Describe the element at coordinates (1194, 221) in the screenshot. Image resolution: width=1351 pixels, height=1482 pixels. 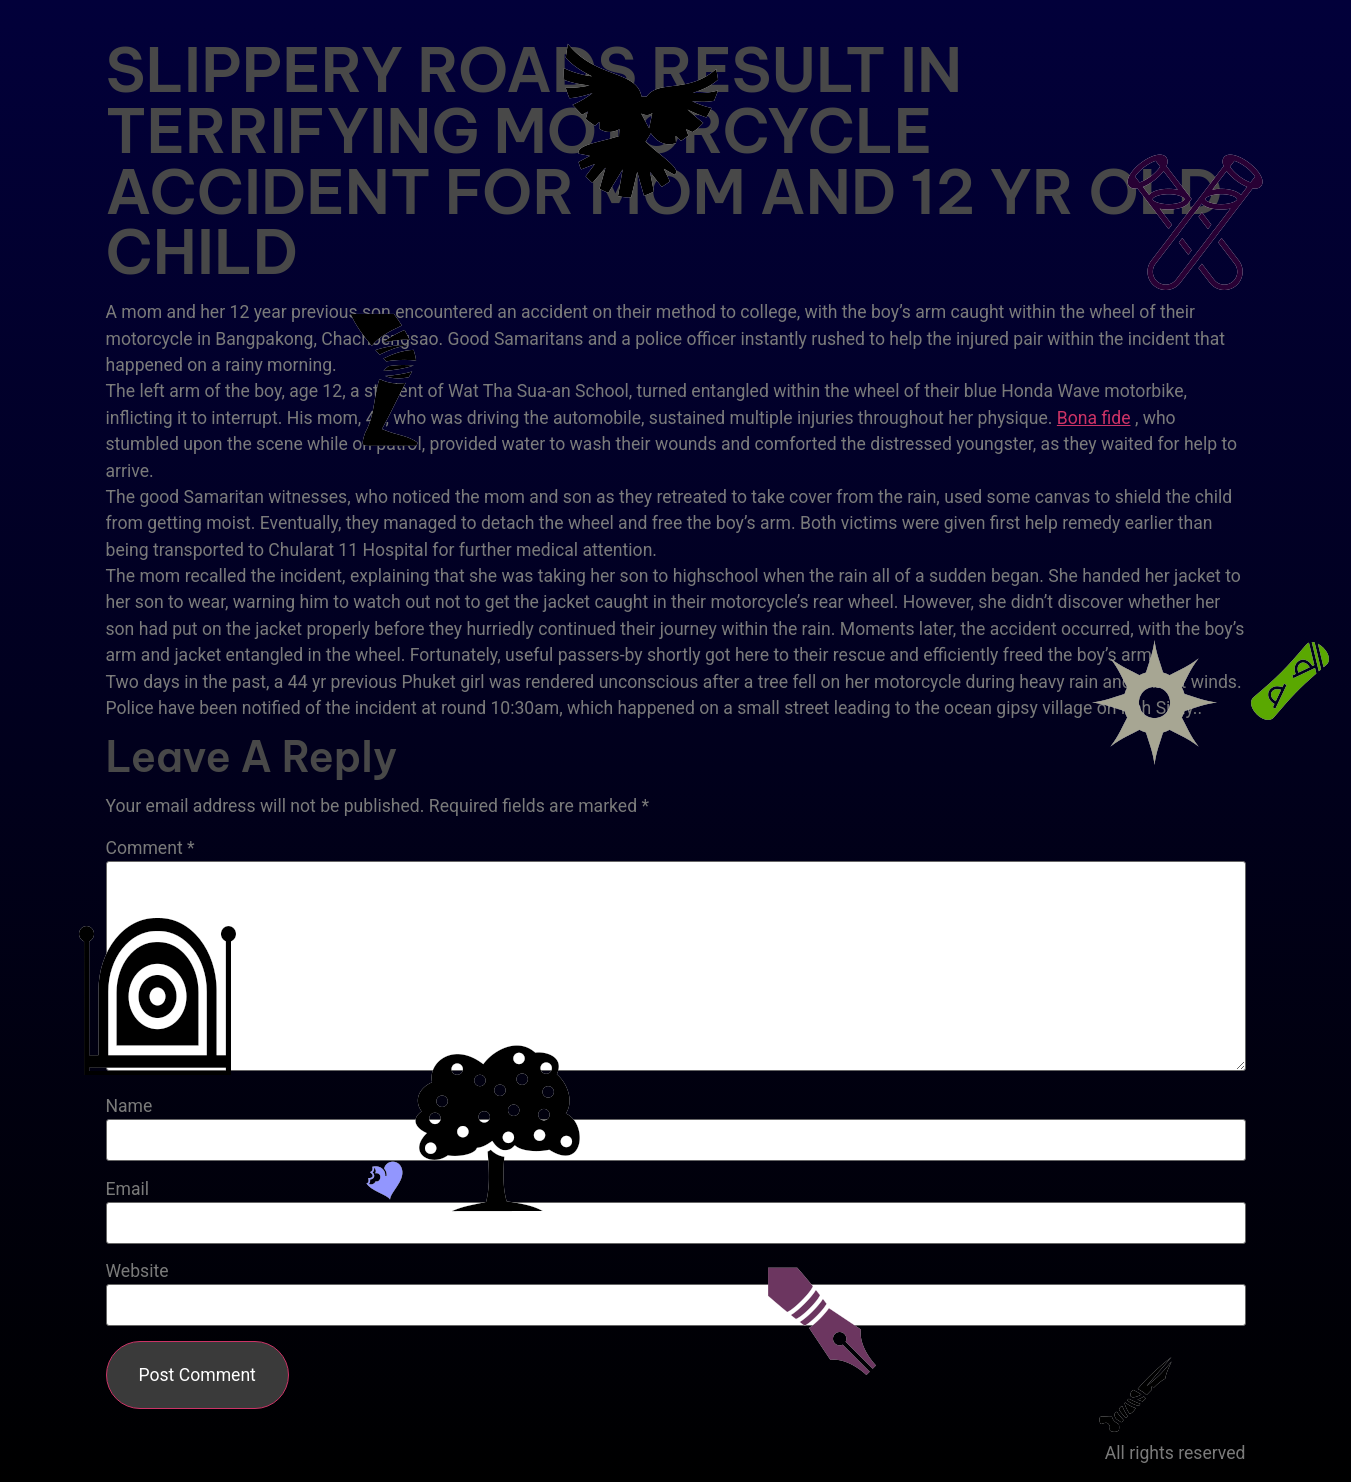
I see `access laboratory or science features` at that location.